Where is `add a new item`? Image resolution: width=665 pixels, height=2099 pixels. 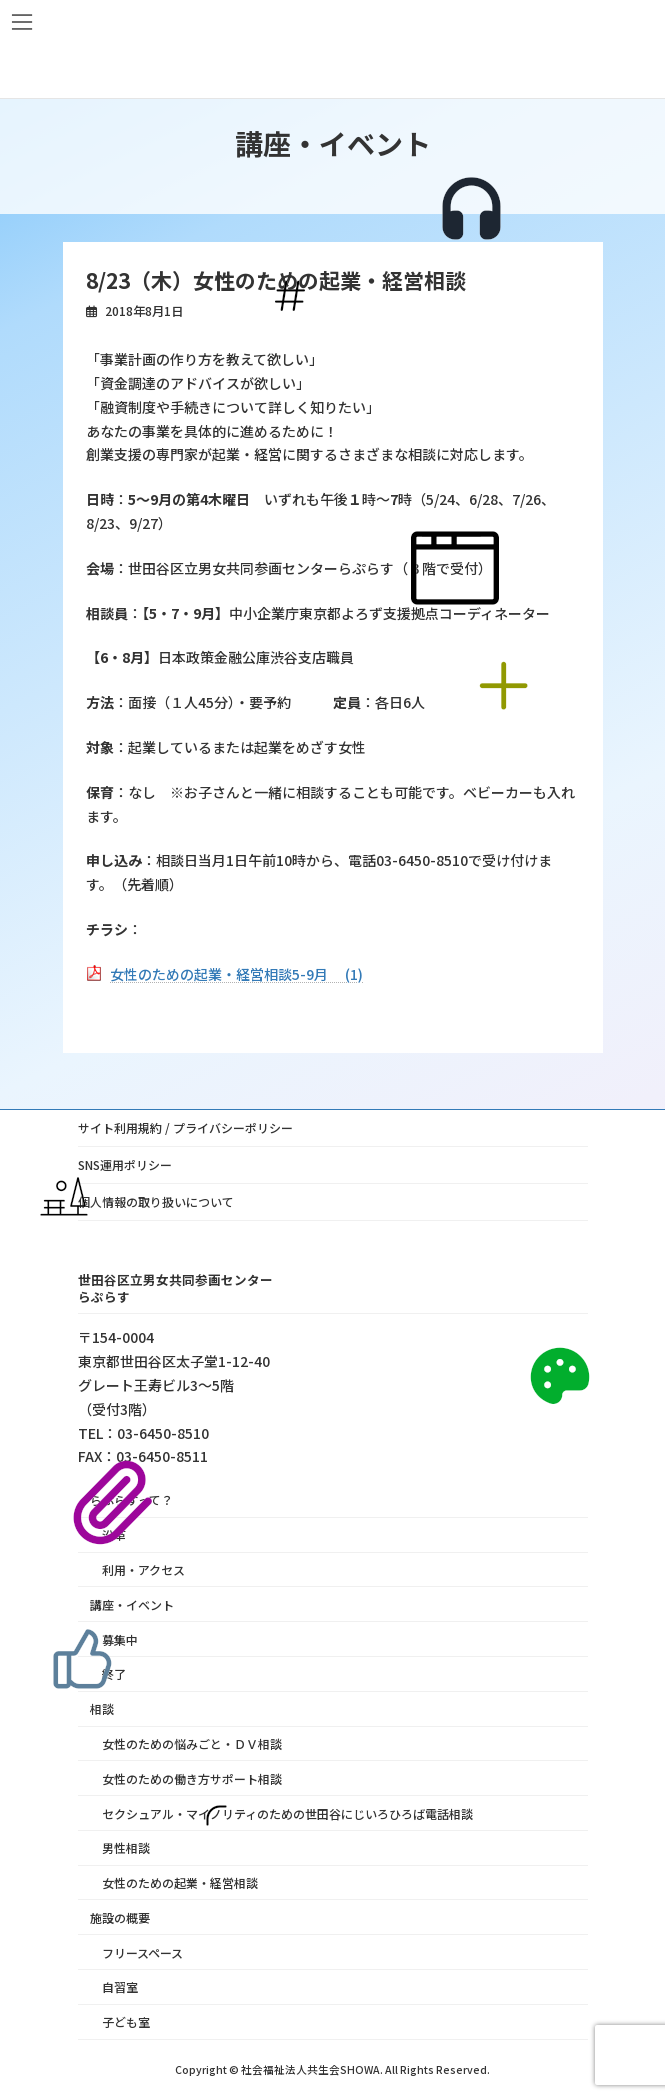 add a new item is located at coordinates (504, 686).